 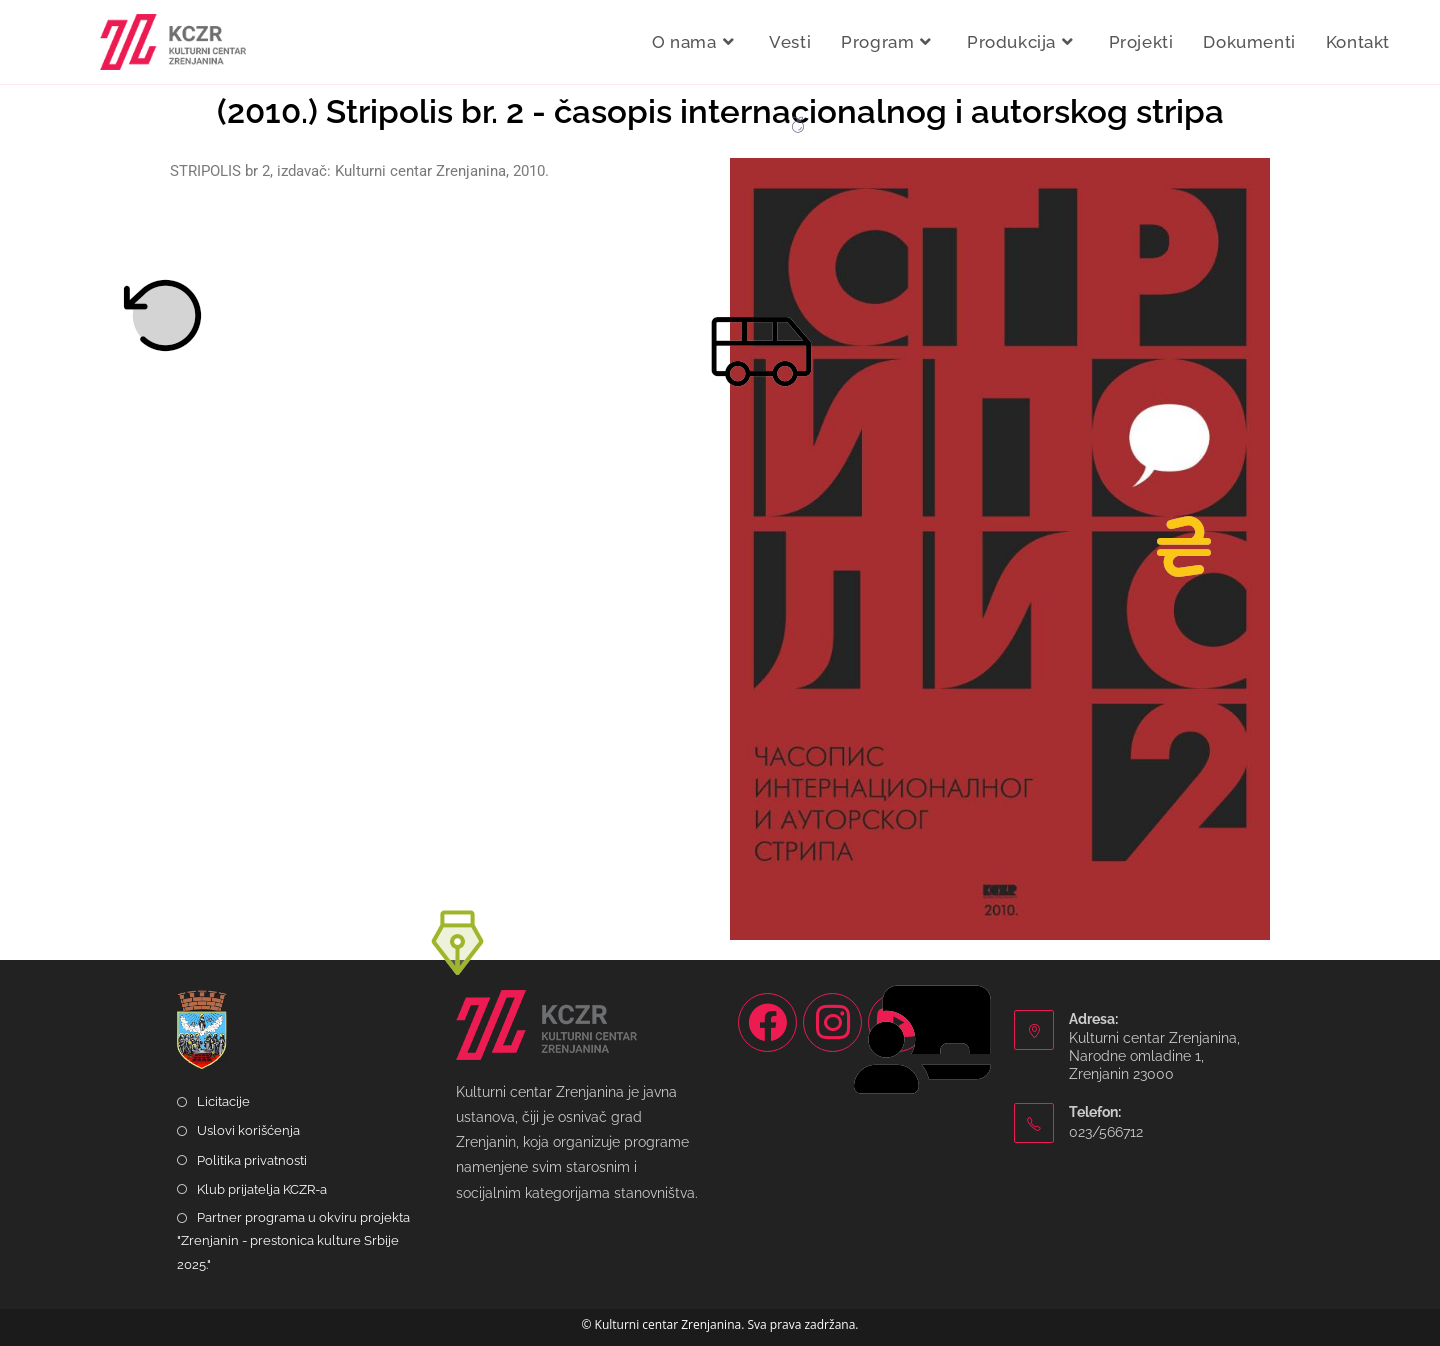 I want to click on track delivery or shipping status, so click(x=758, y=350).